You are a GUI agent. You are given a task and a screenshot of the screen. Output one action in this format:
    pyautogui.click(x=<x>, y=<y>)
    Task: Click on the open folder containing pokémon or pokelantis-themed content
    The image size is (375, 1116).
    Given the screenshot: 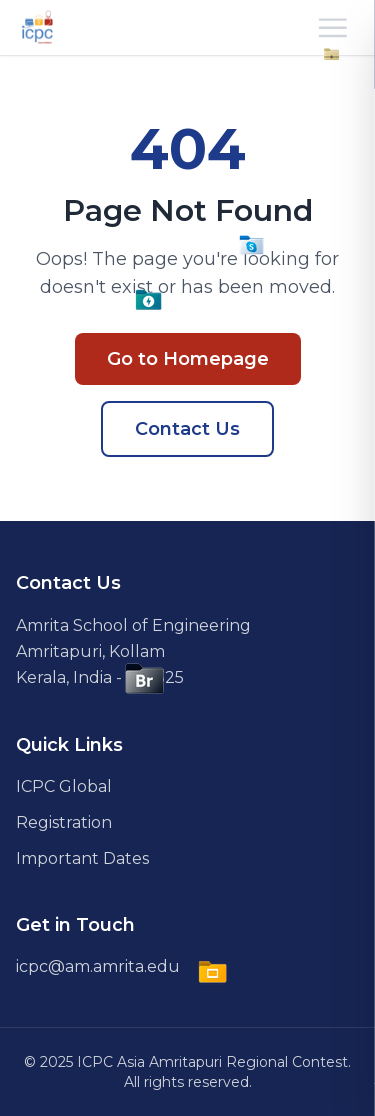 What is the action you would take?
    pyautogui.click(x=331, y=54)
    